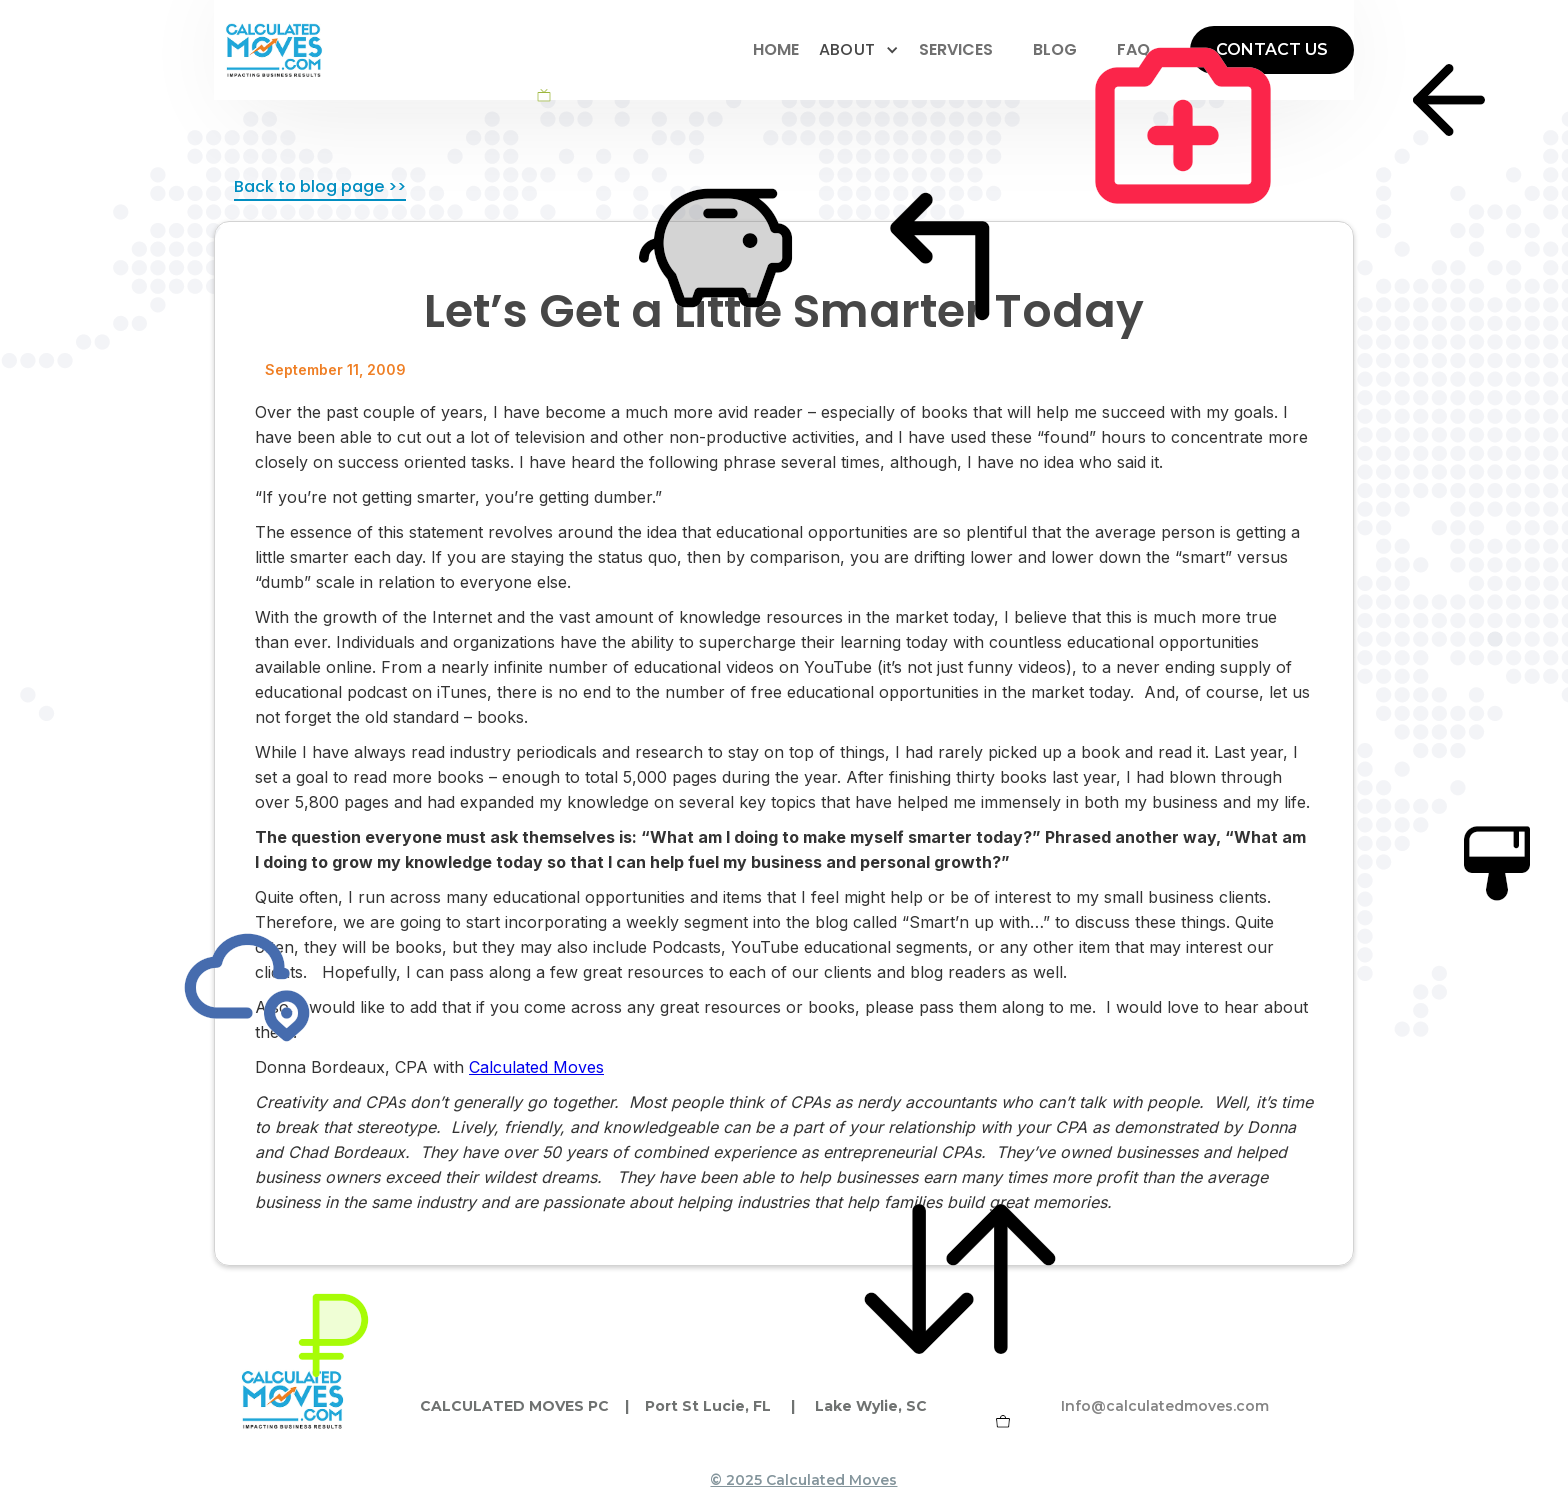 The height and width of the screenshot is (1510, 1568). Describe the element at coordinates (944, 256) in the screenshot. I see `undo or go back to previous action` at that location.